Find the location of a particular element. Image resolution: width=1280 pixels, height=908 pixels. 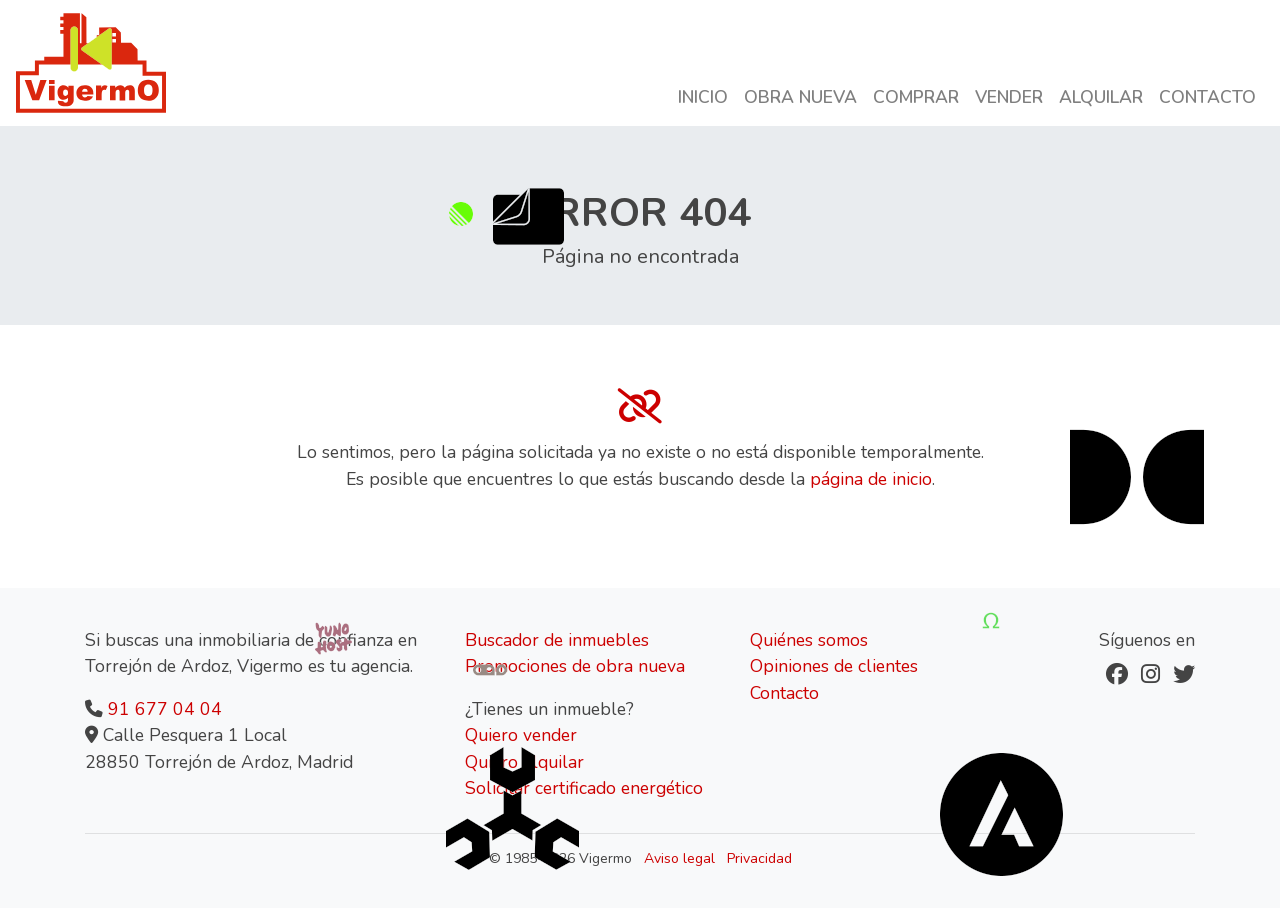

open Linear project management app is located at coordinates (461, 214).